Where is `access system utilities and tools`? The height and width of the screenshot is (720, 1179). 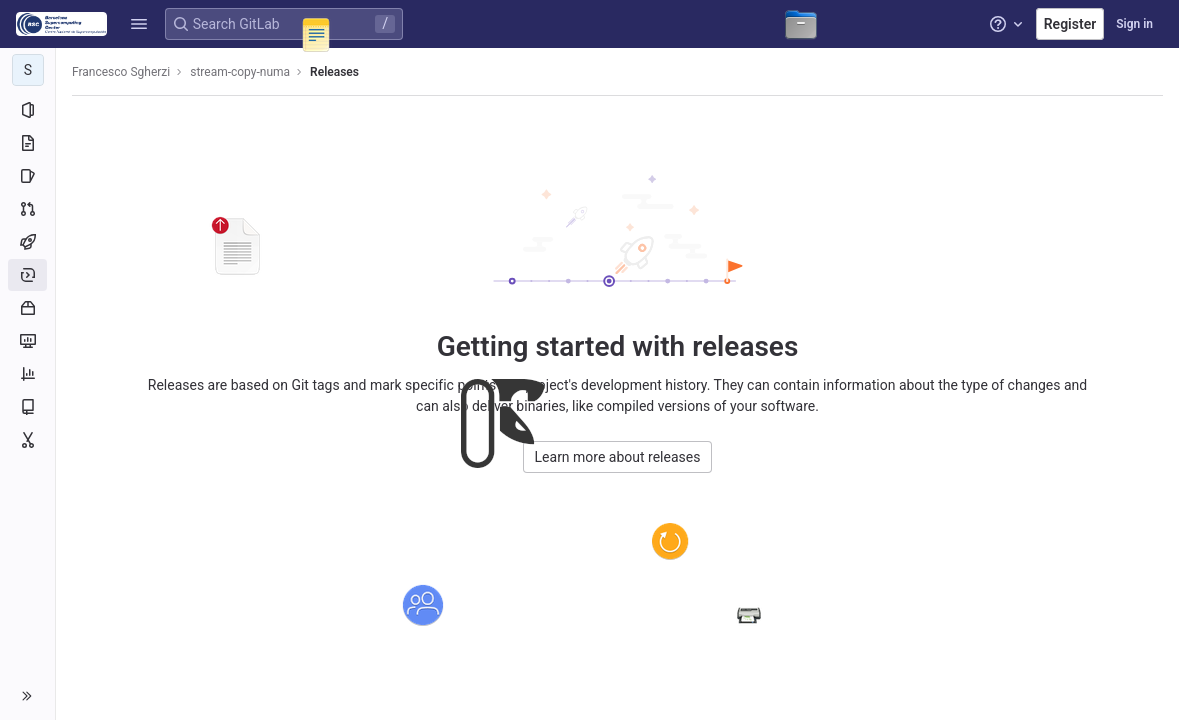 access system utilities and tools is located at coordinates (505, 423).